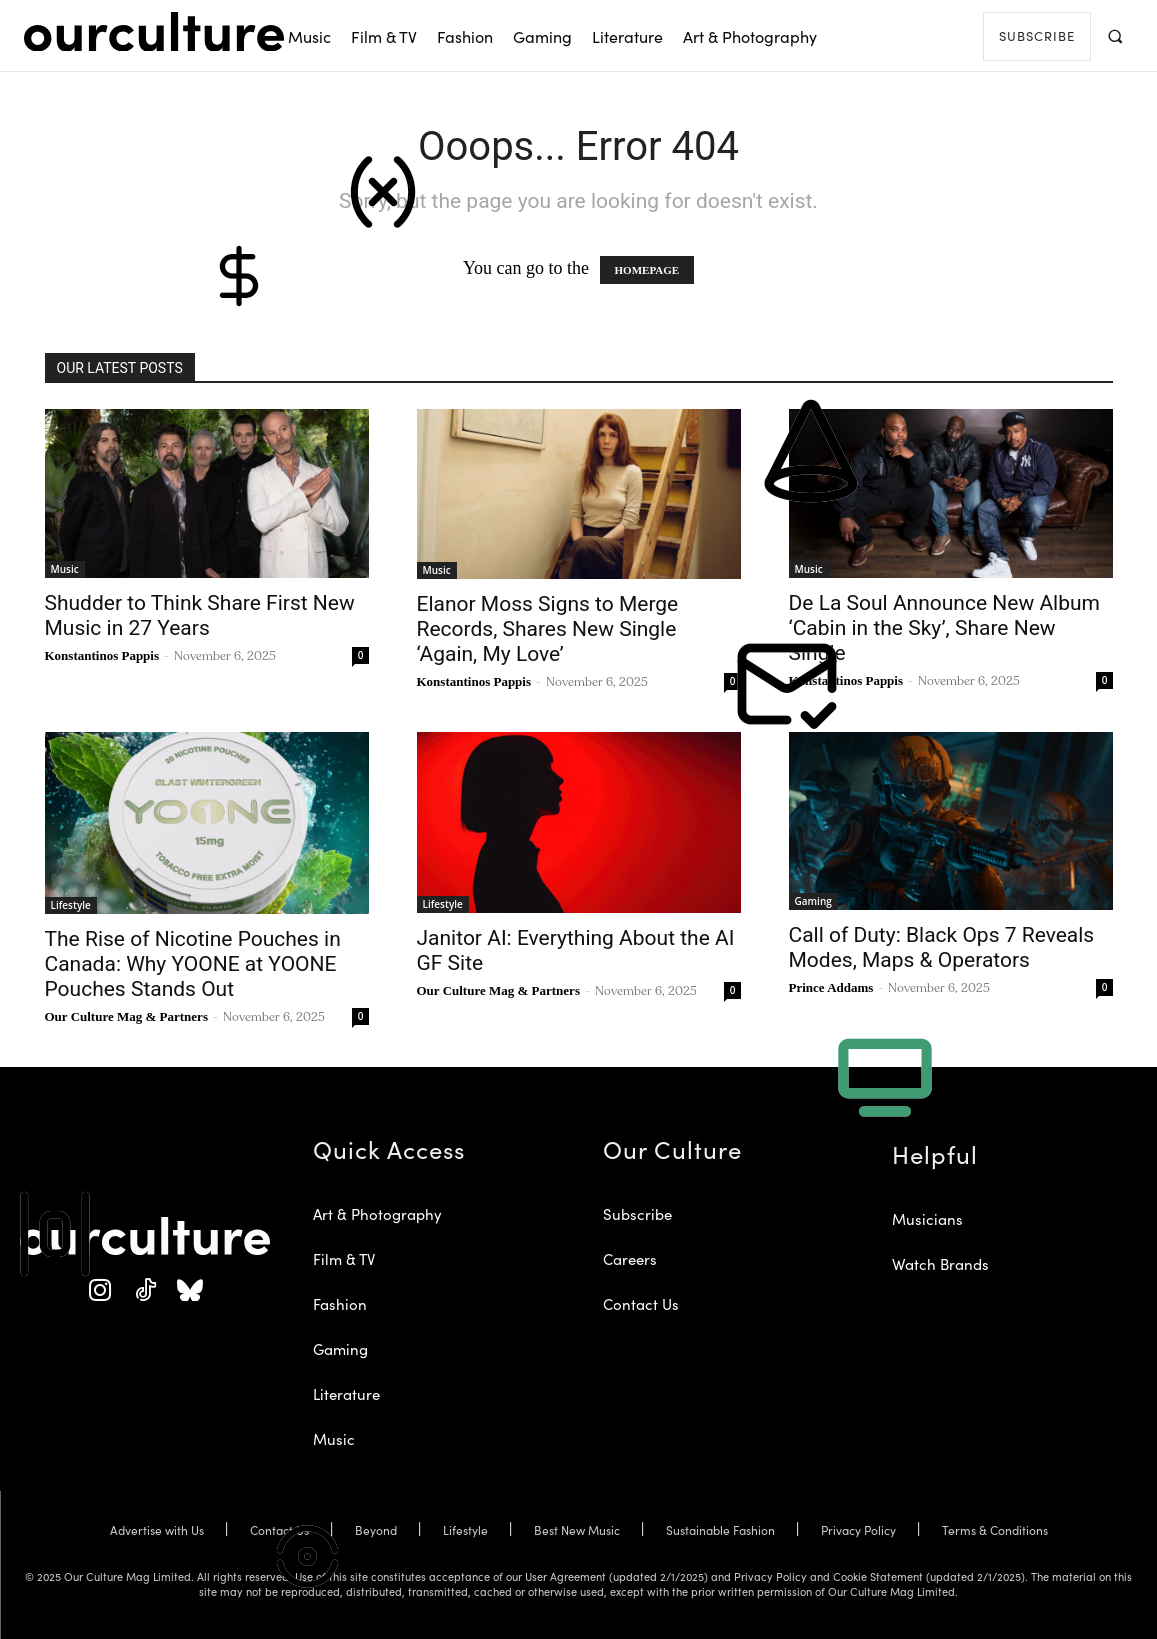 The height and width of the screenshot is (1639, 1157). I want to click on represents a 3D cone shape or geometric object, so click(811, 451).